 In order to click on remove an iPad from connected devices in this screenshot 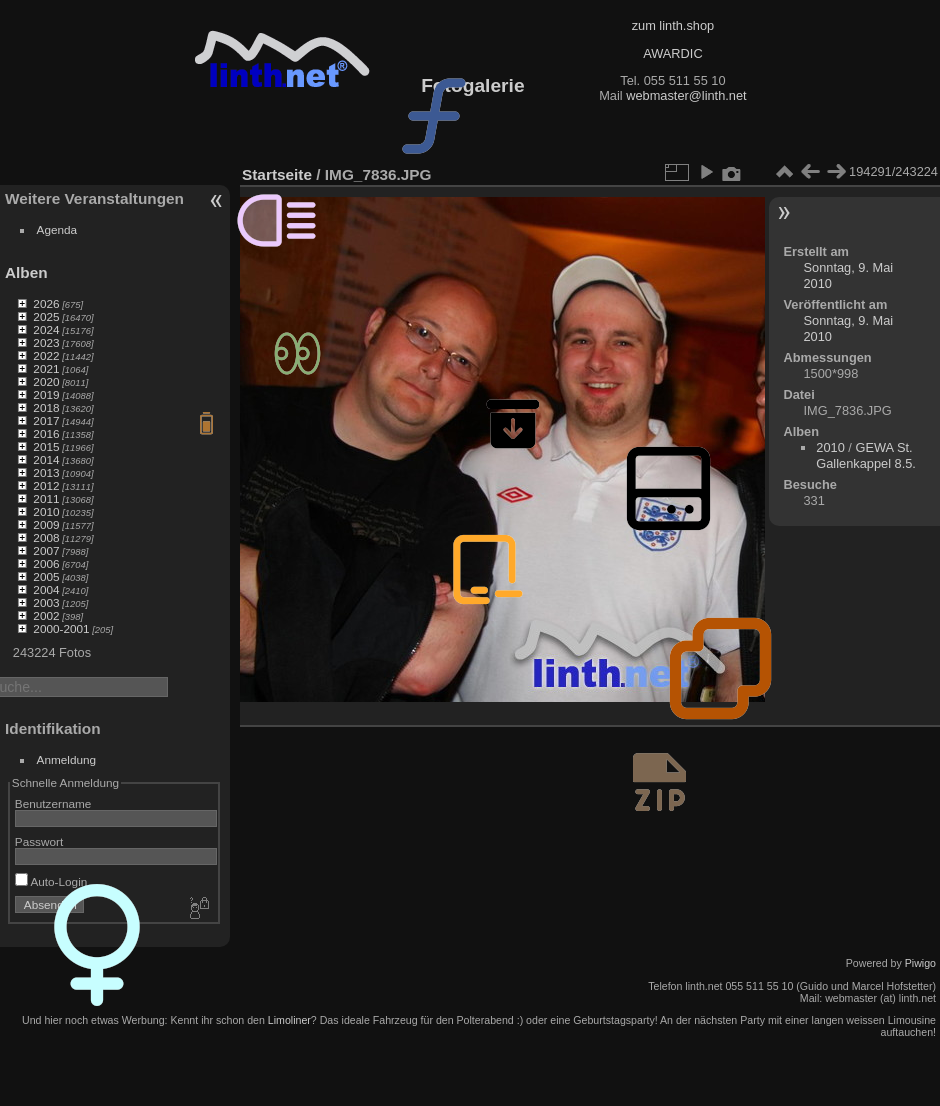, I will do `click(484, 569)`.